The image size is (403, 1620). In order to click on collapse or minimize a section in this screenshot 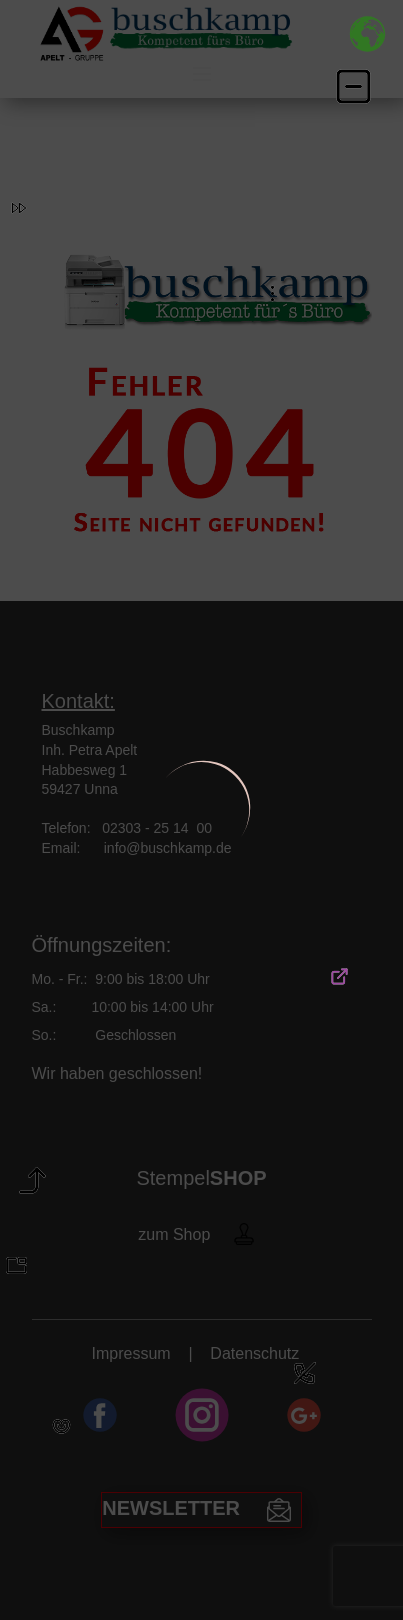, I will do `click(353, 86)`.